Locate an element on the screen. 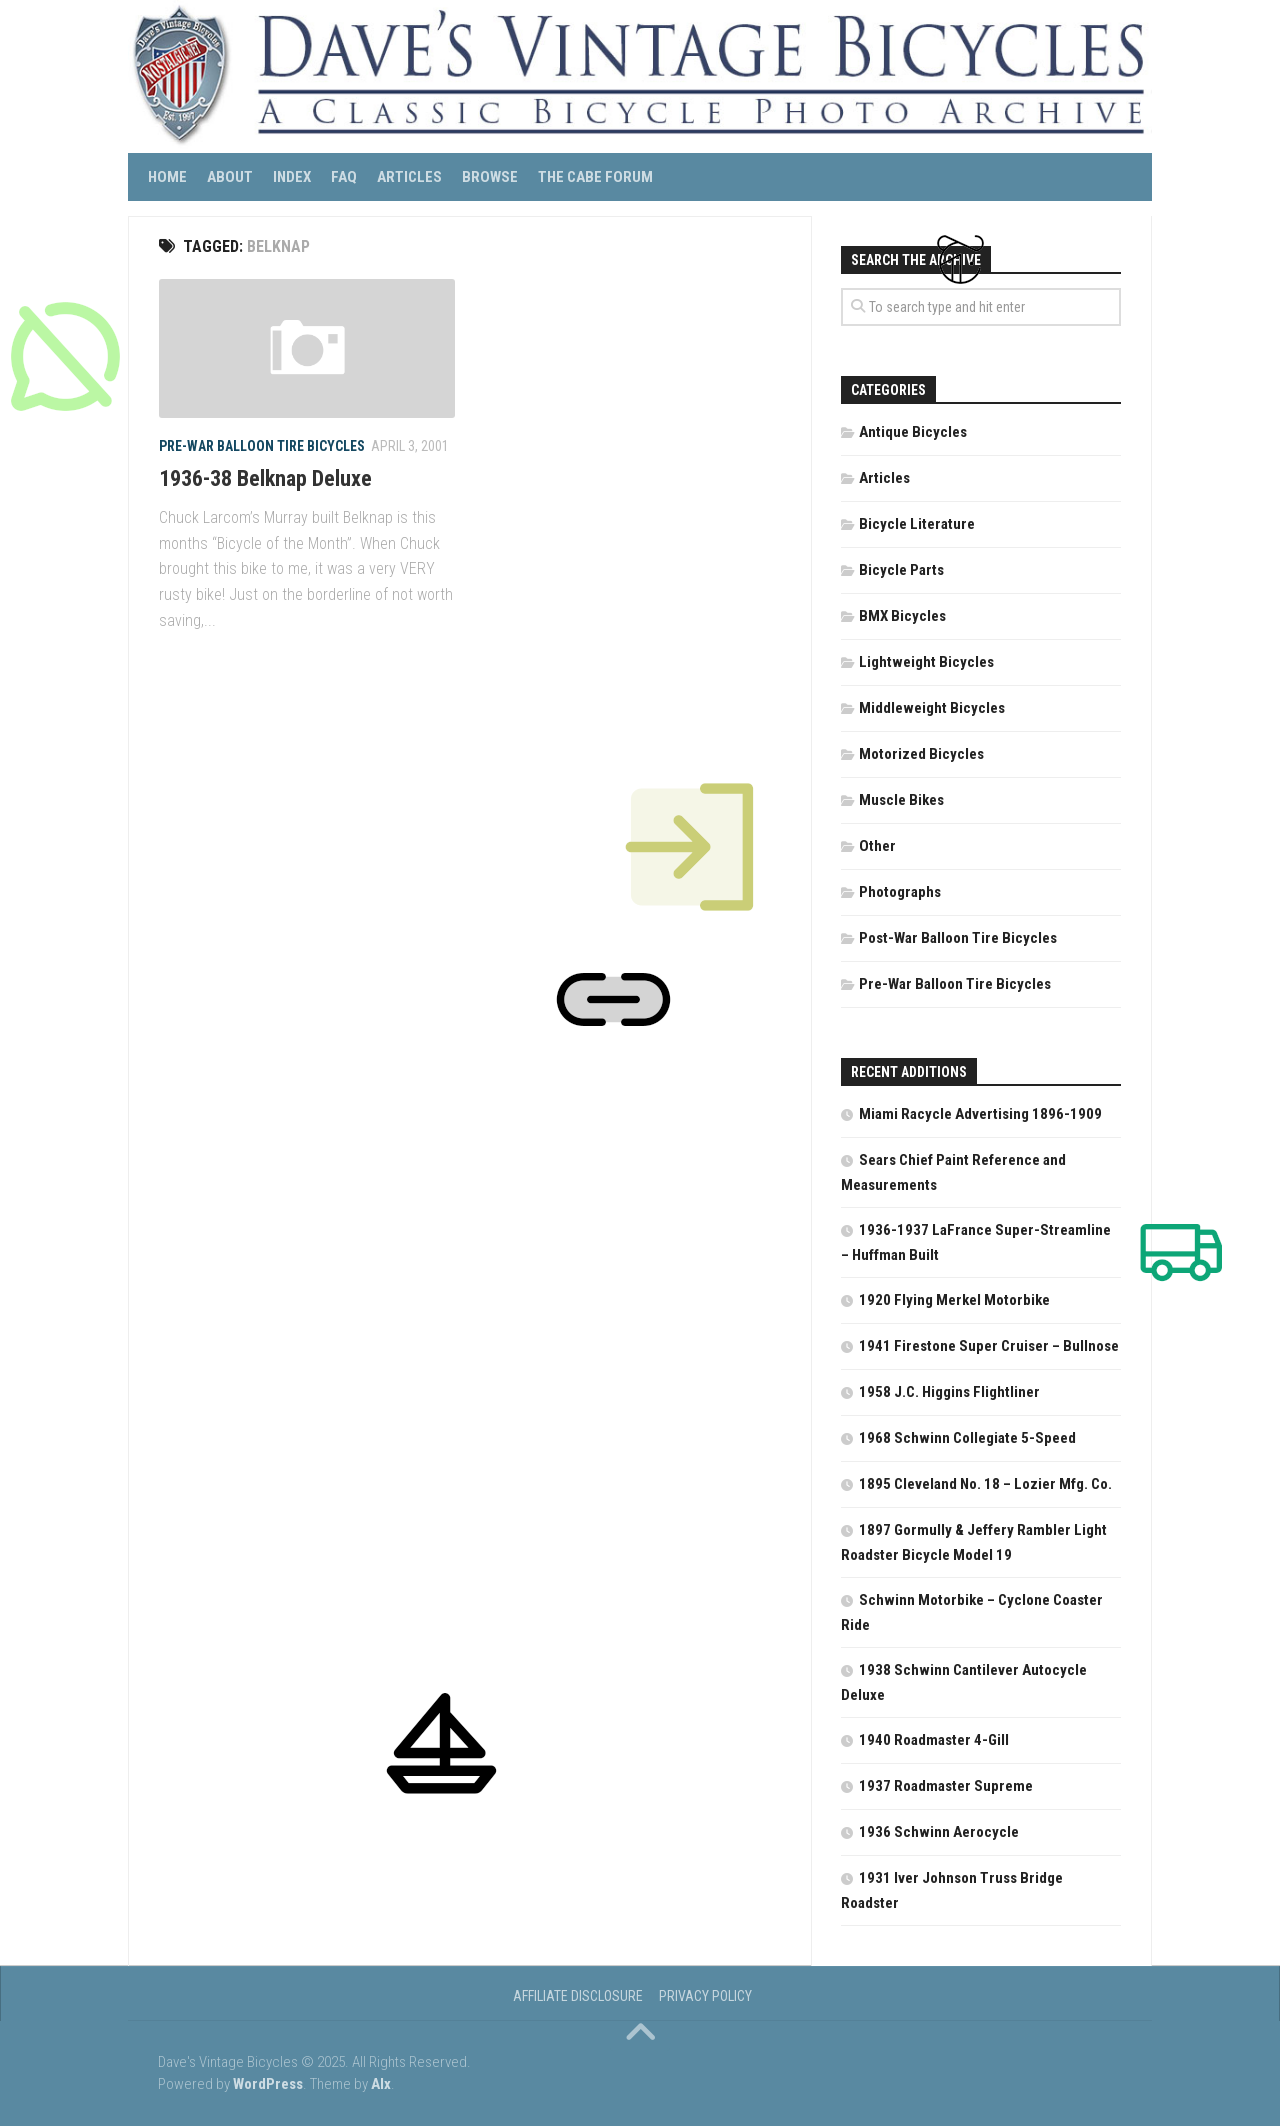 The image size is (1280, 2126). track your delivery status is located at coordinates (1178, 1248).